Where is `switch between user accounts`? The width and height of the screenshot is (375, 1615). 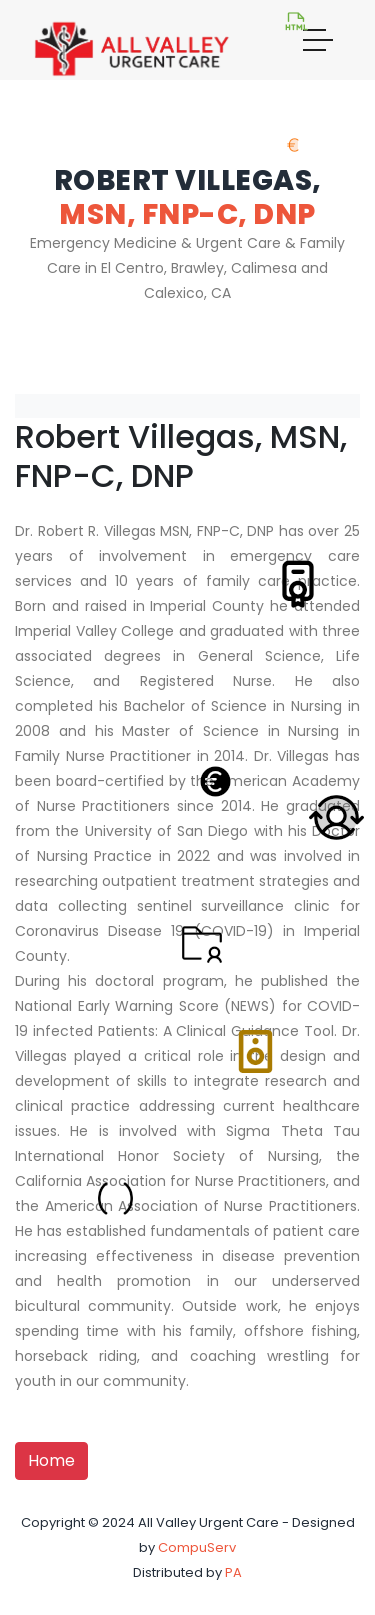
switch between user accounts is located at coordinates (336, 817).